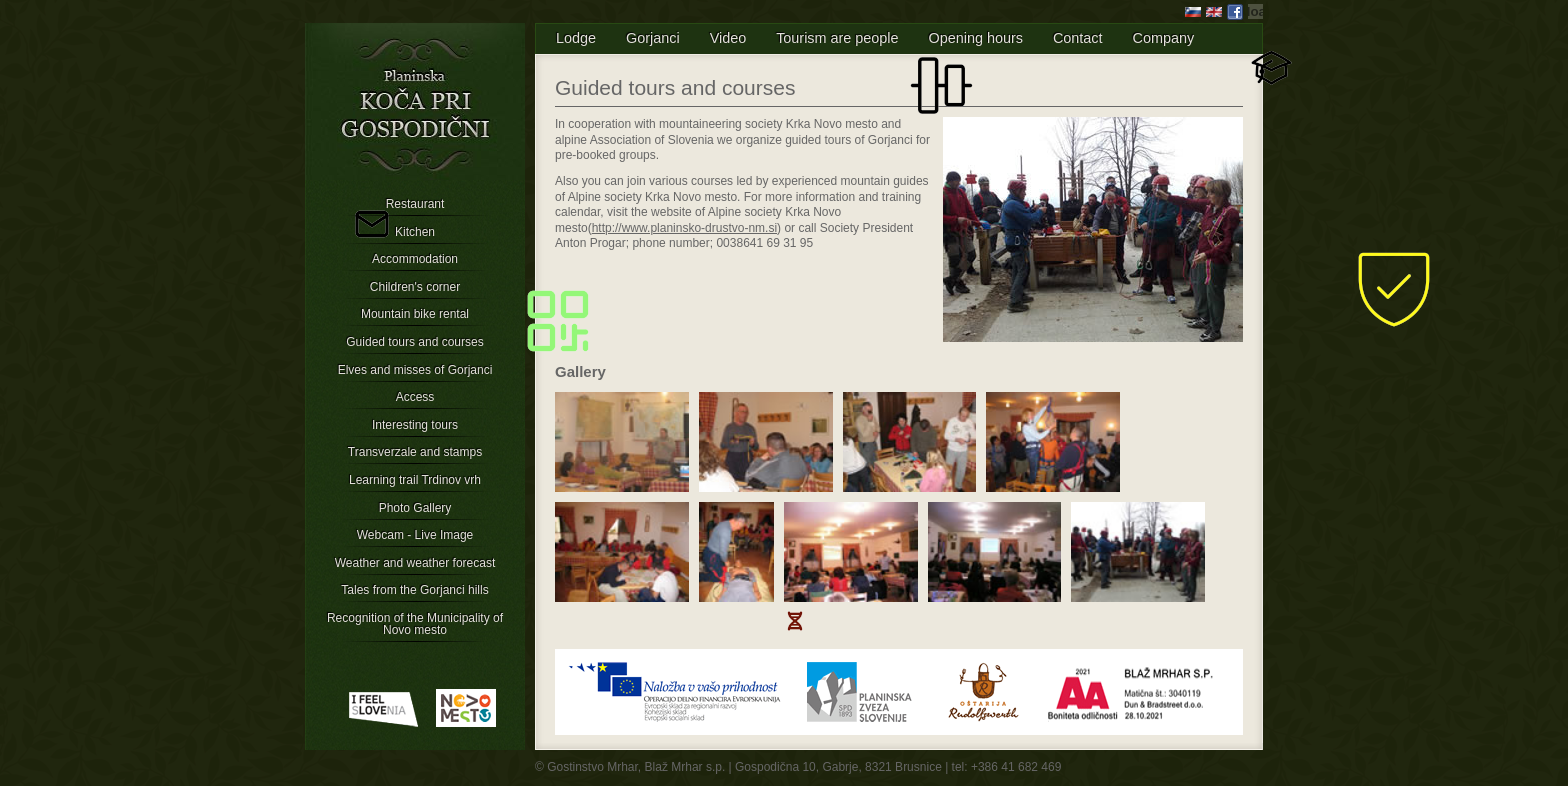  I want to click on indicates verified or secure status, so click(1394, 285).